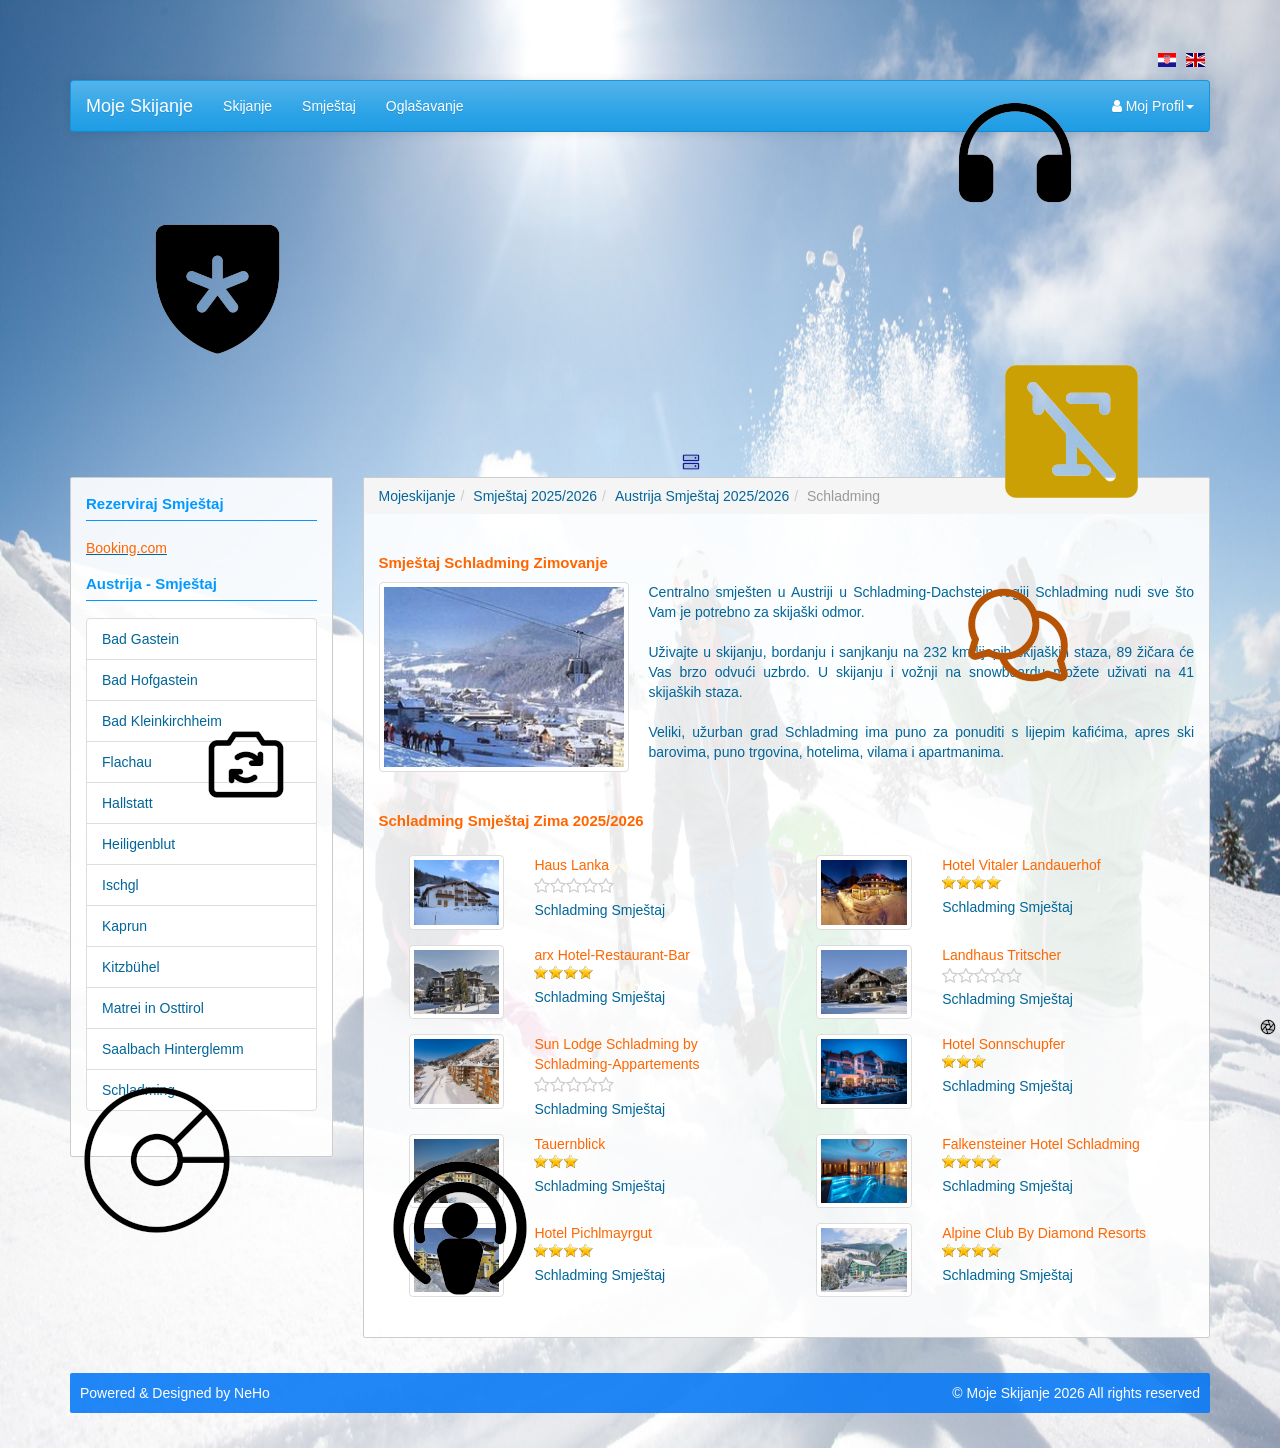  What do you see at coordinates (1015, 159) in the screenshot?
I see `access audio or music player` at bounding box center [1015, 159].